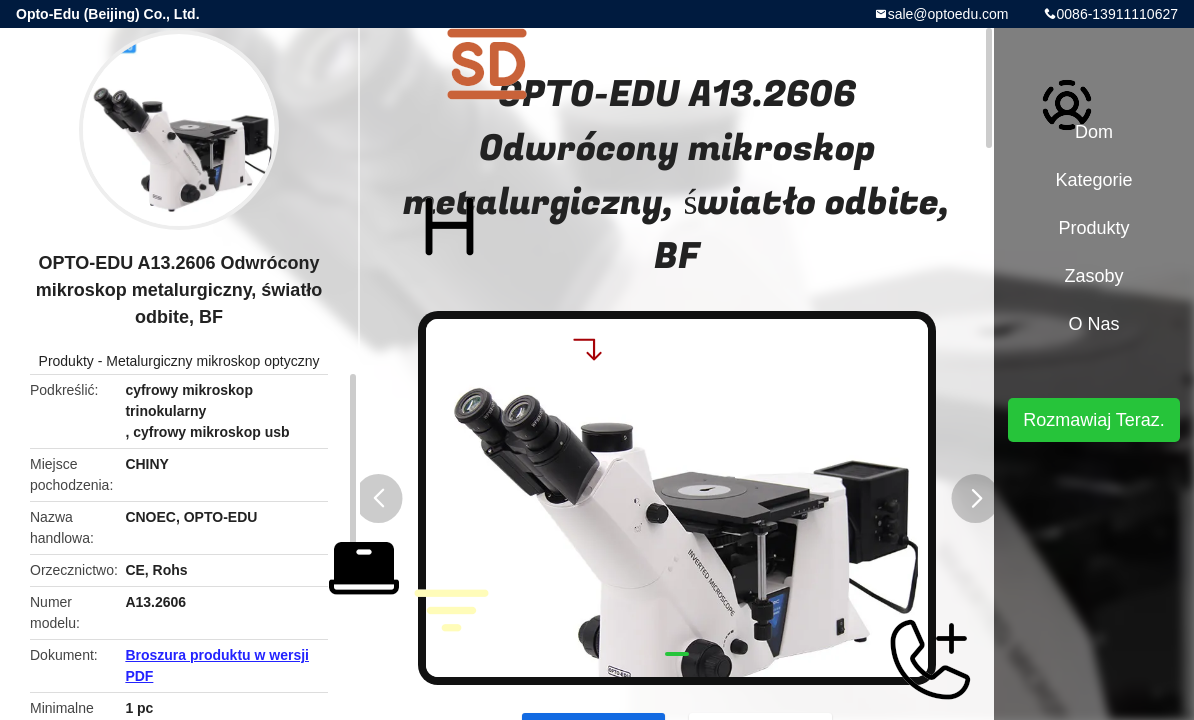 This screenshot has height=720, width=1194. I want to click on indicates standard definition video quality, so click(487, 64).